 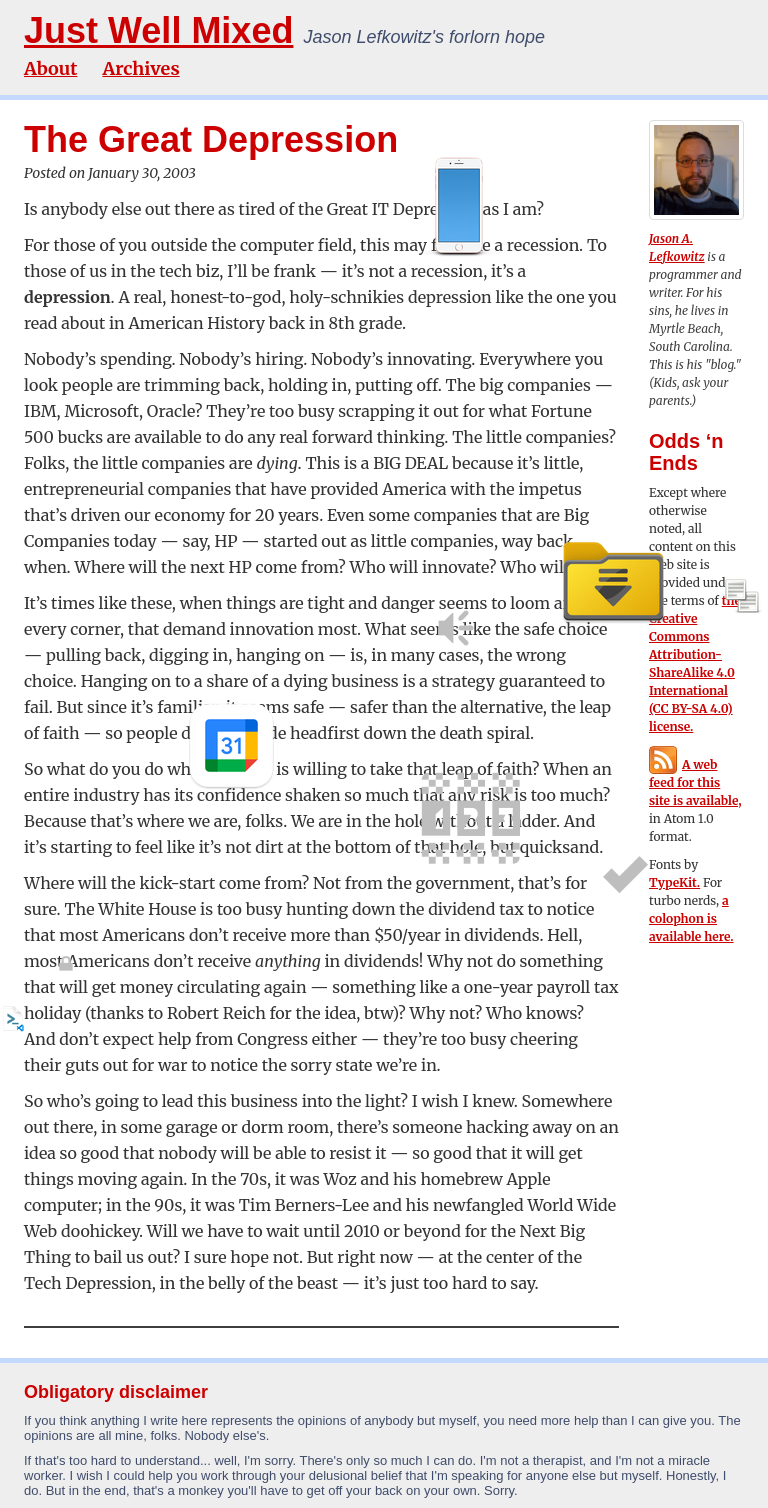 I want to click on open Google Calendar app, so click(x=231, y=745).